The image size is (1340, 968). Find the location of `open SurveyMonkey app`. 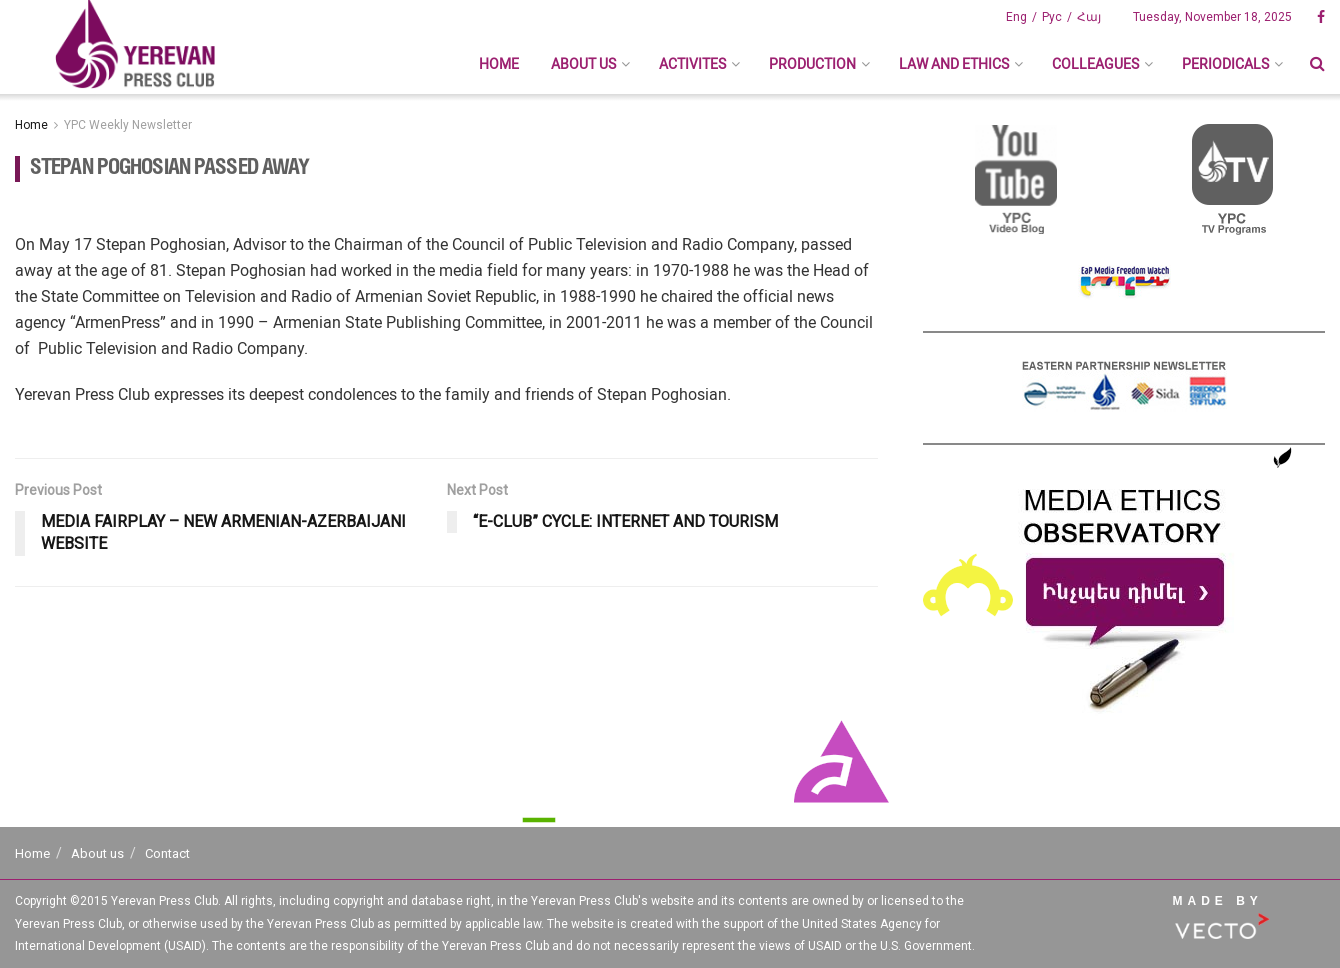

open SurveyMonkey app is located at coordinates (968, 585).